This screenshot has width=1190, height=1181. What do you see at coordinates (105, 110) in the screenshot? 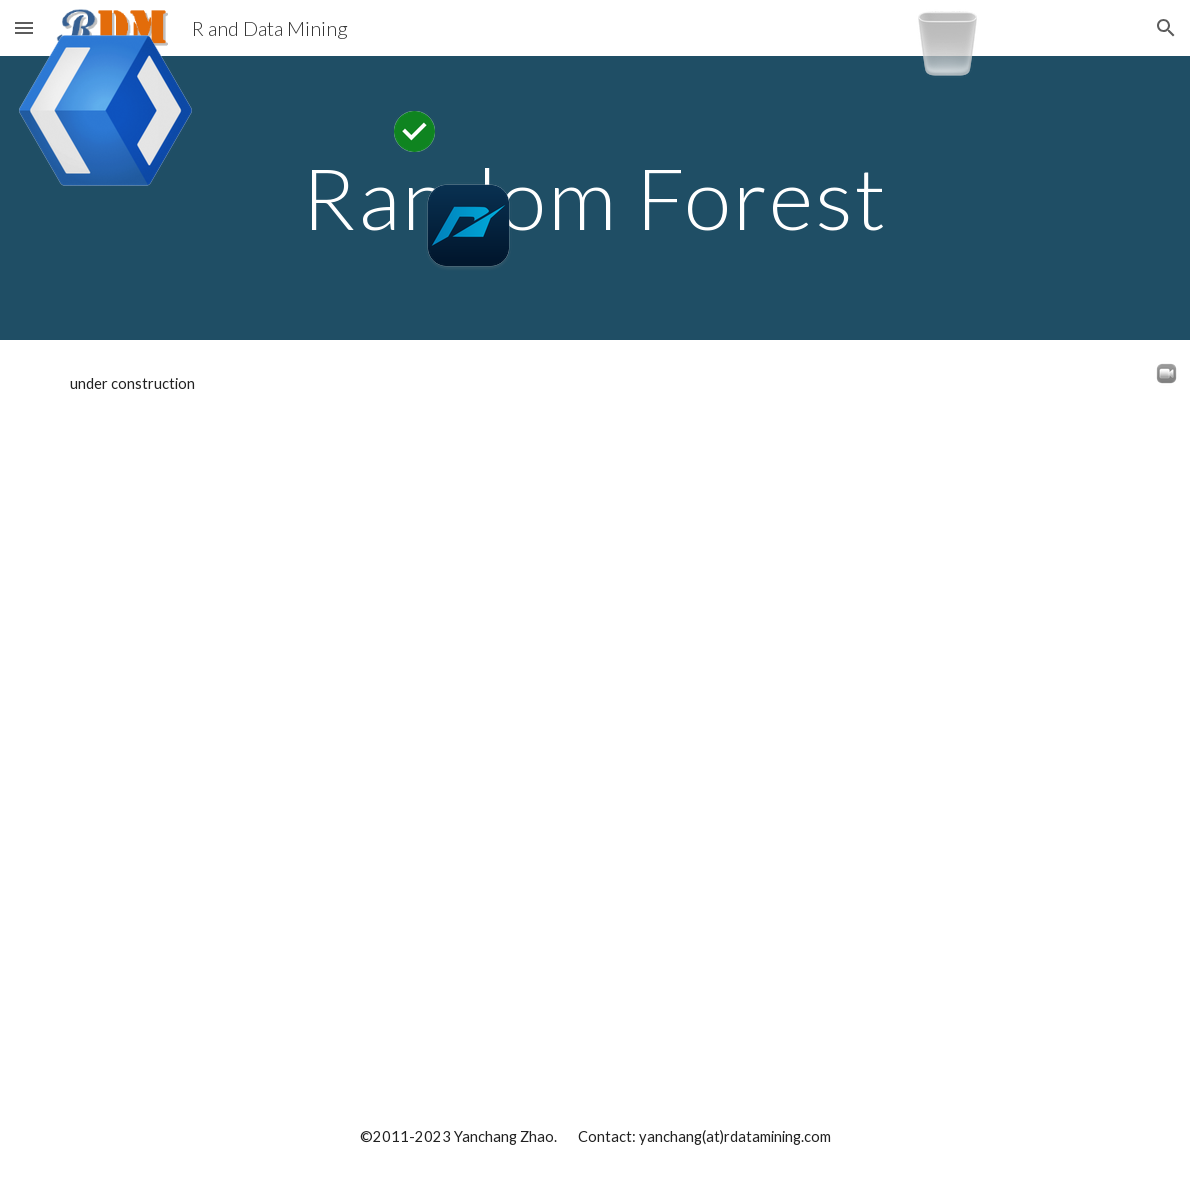
I see `open the interface settings application` at bounding box center [105, 110].